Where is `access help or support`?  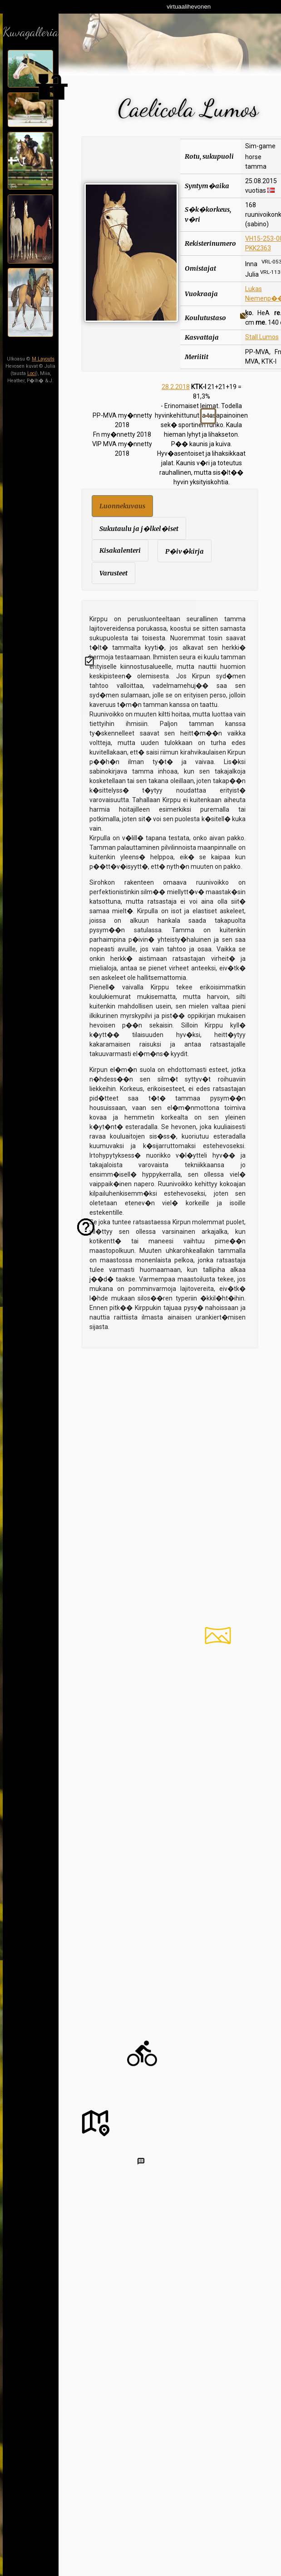
access help or support is located at coordinates (86, 1227).